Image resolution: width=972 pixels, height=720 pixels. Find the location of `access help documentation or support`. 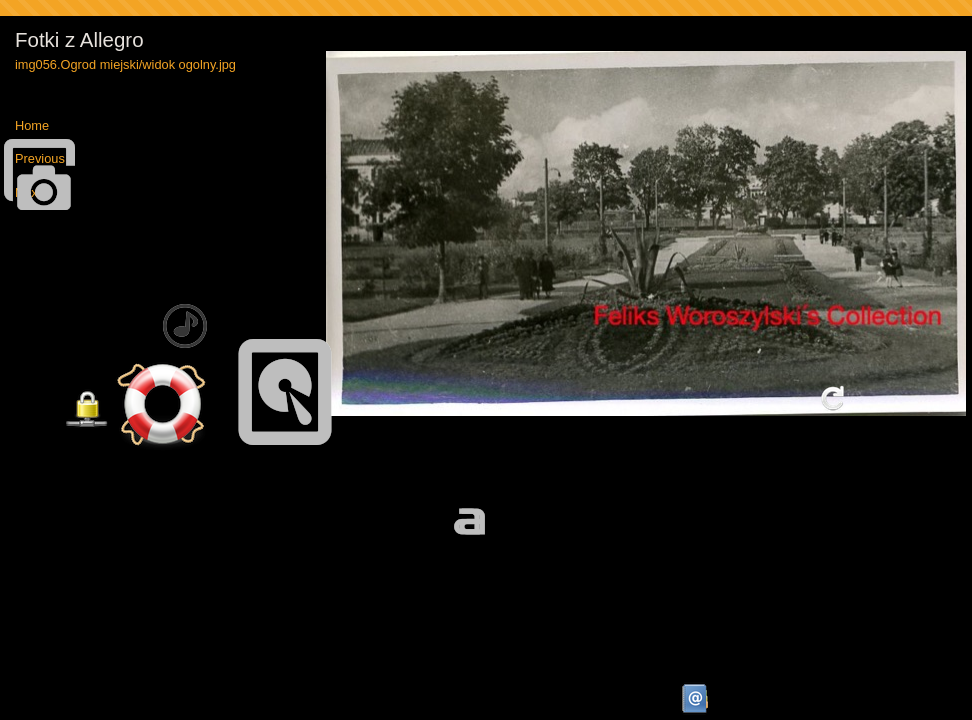

access help documentation or support is located at coordinates (162, 405).